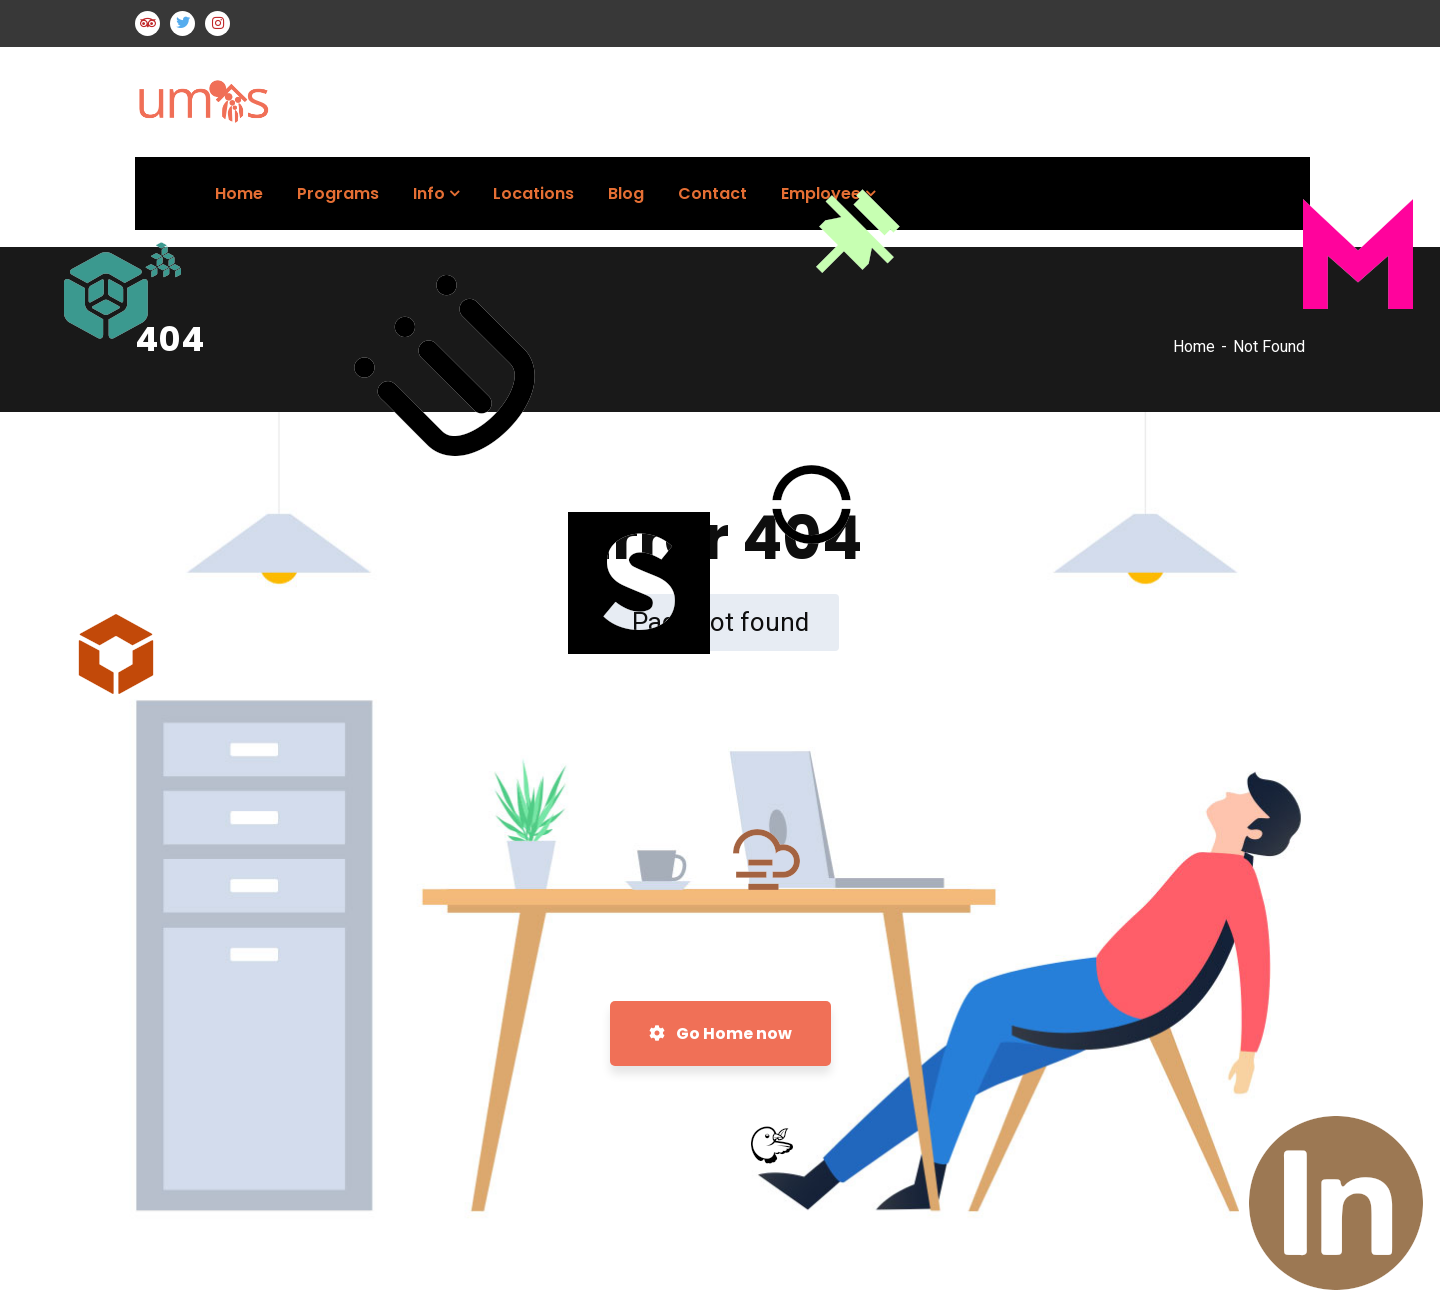 The image size is (1440, 1306). Describe the element at coordinates (639, 583) in the screenshot. I see `semantic ui framework logo` at that location.